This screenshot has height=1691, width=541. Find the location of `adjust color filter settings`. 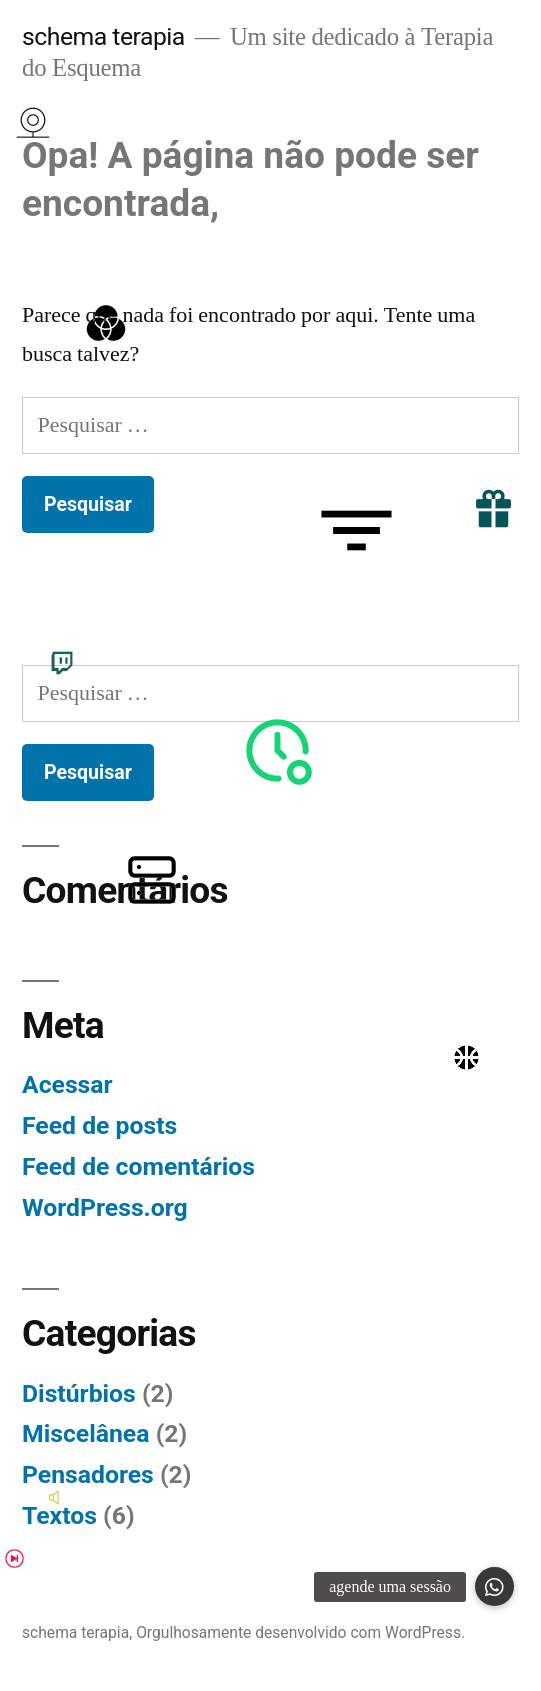

adjust color filter settings is located at coordinates (106, 323).